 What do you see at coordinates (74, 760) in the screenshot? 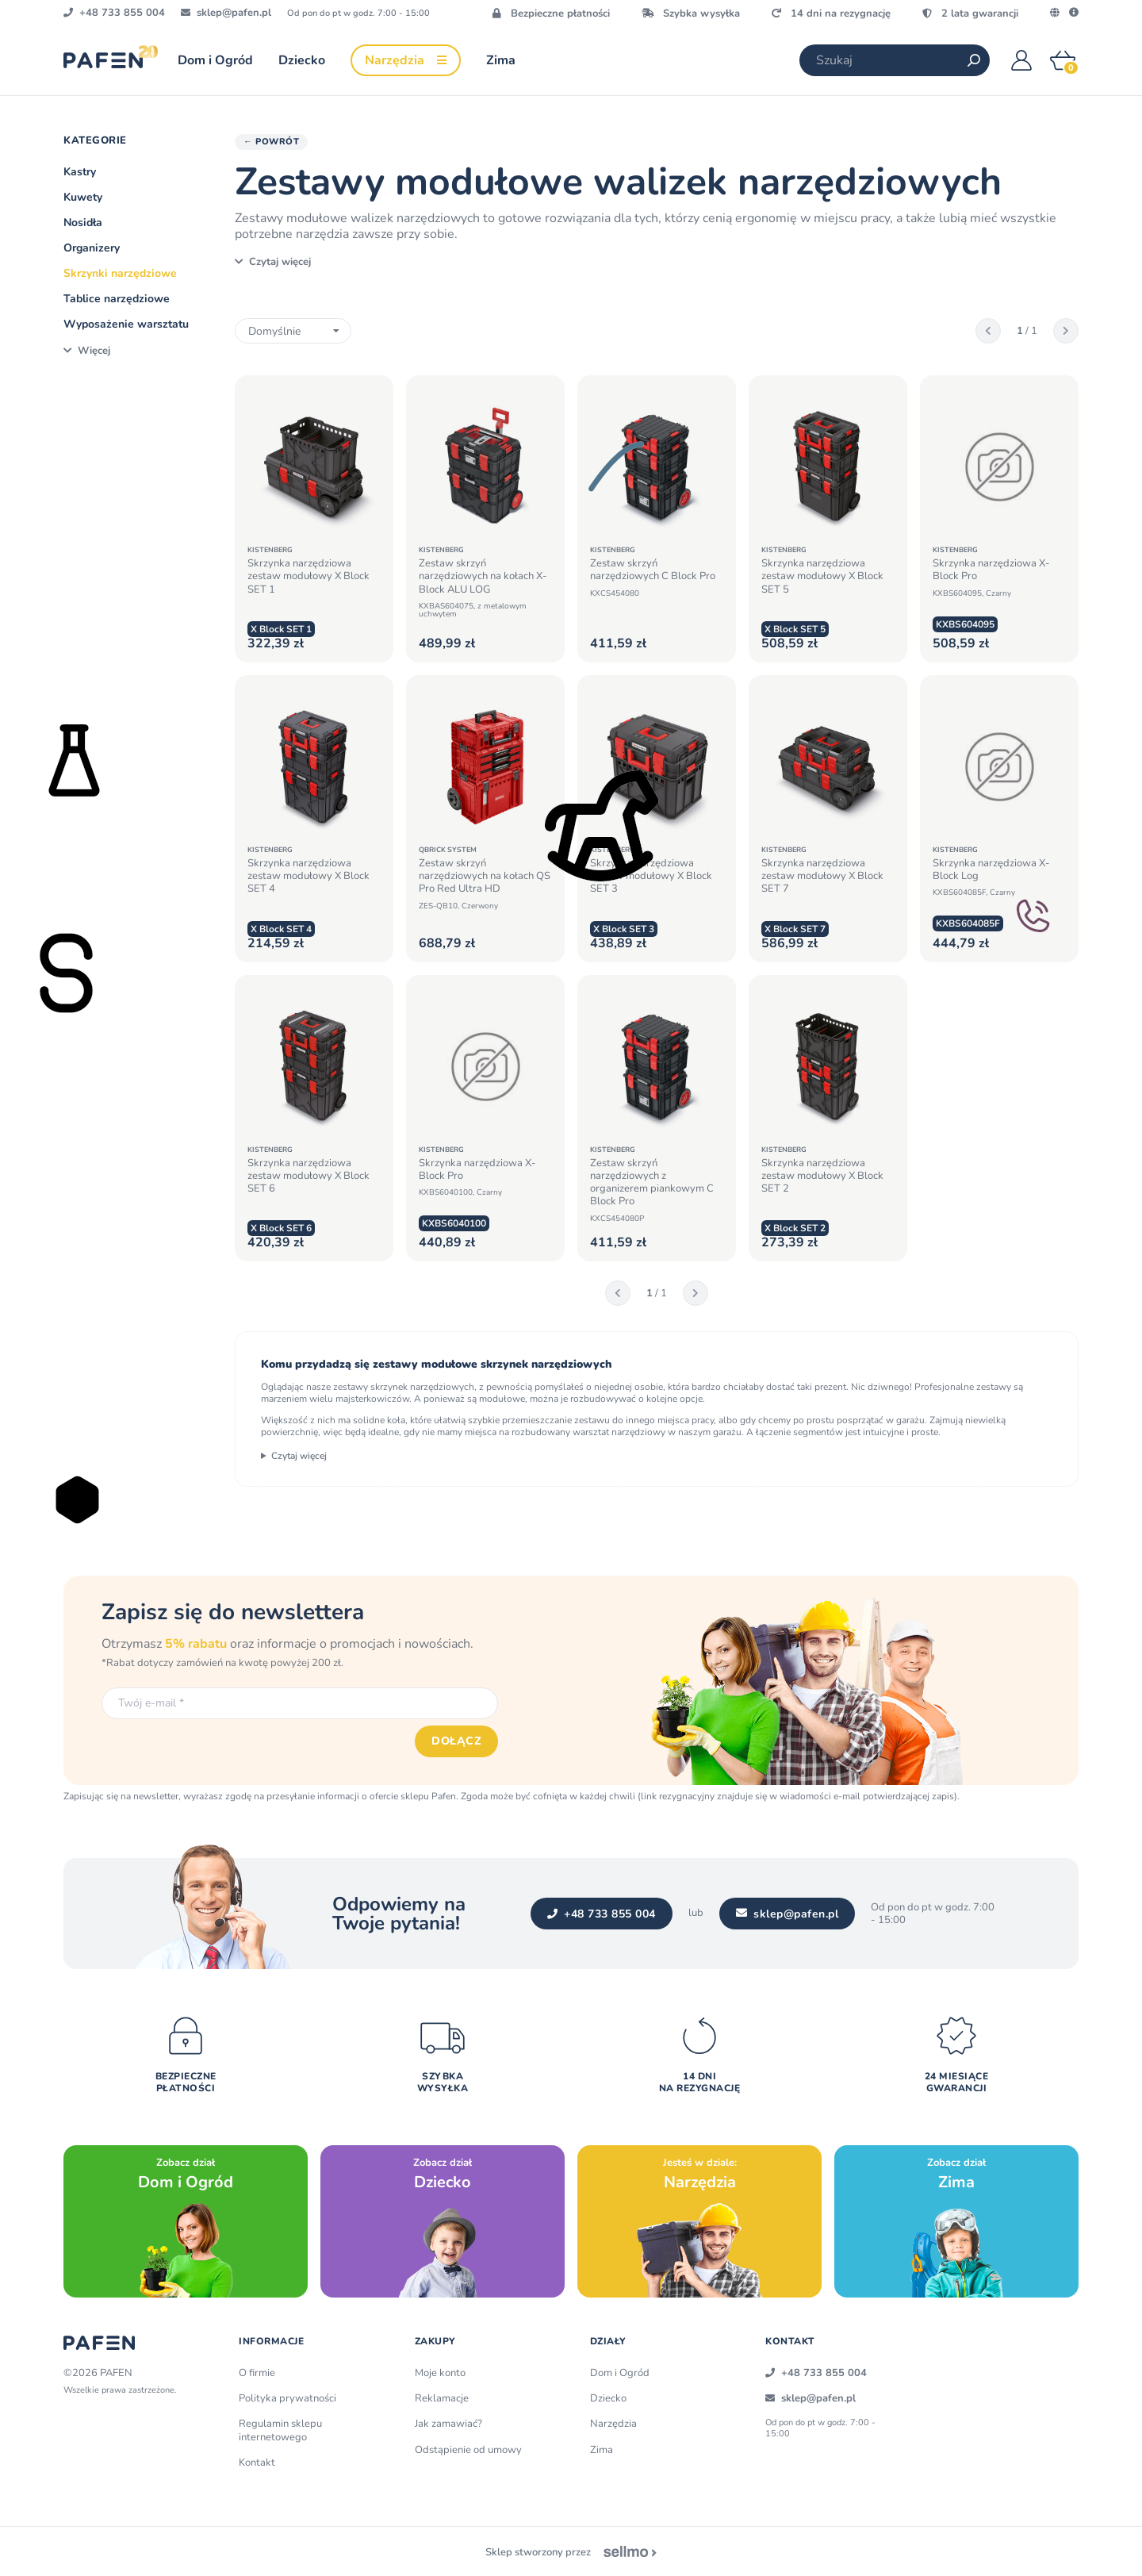
I see `access science or laboratory features` at bounding box center [74, 760].